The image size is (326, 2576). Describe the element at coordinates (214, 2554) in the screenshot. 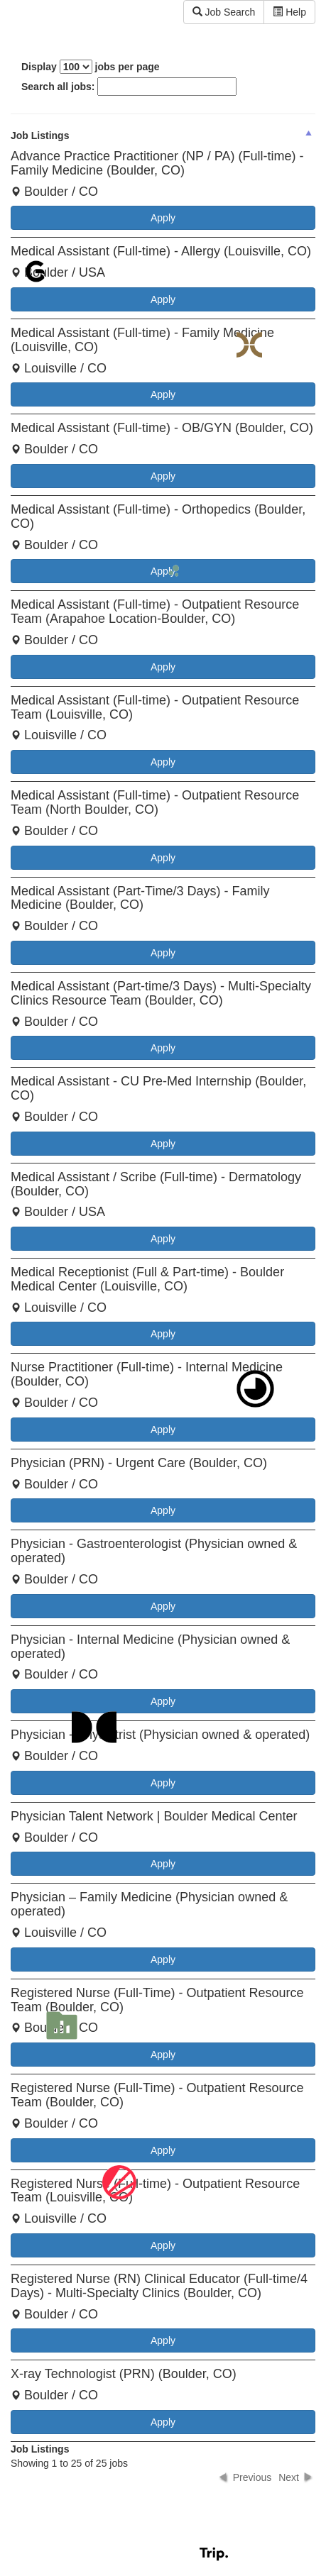

I see `open the Trip.com app` at that location.